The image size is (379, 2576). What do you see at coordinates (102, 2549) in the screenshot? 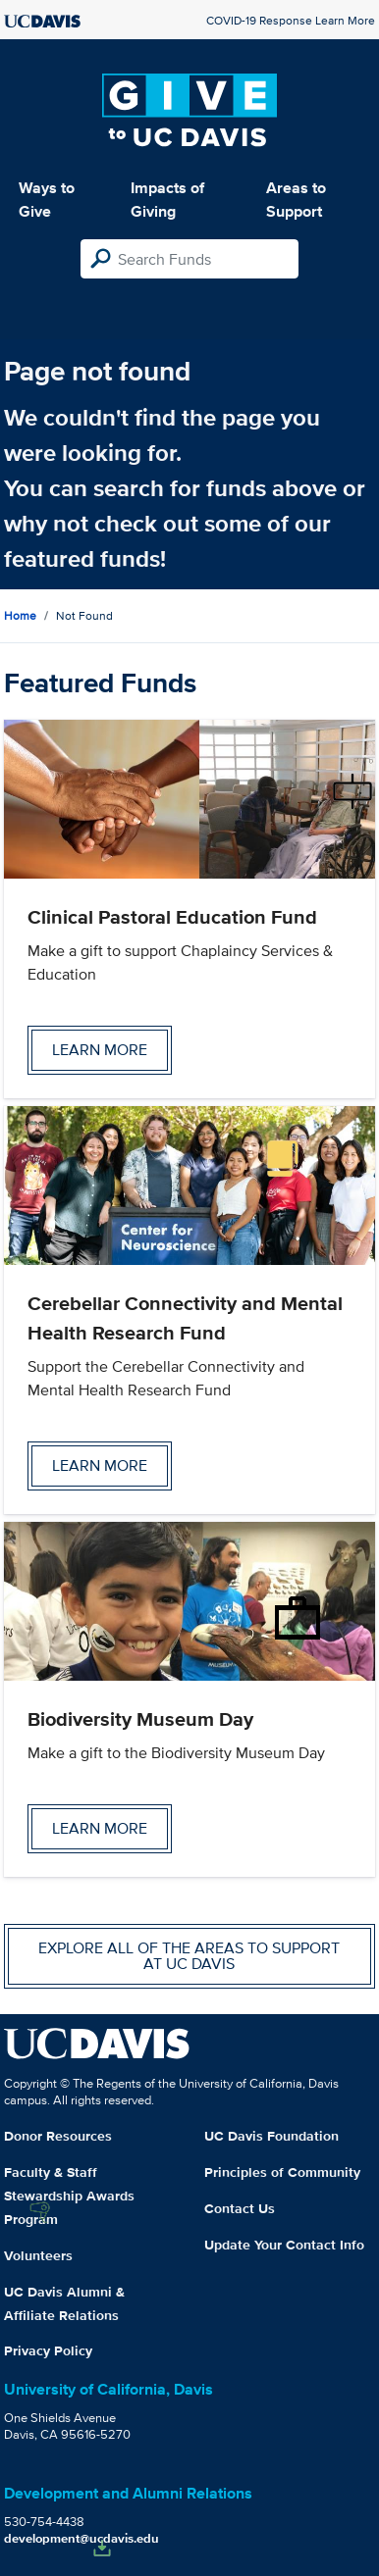
I see `download a file to your device` at bounding box center [102, 2549].